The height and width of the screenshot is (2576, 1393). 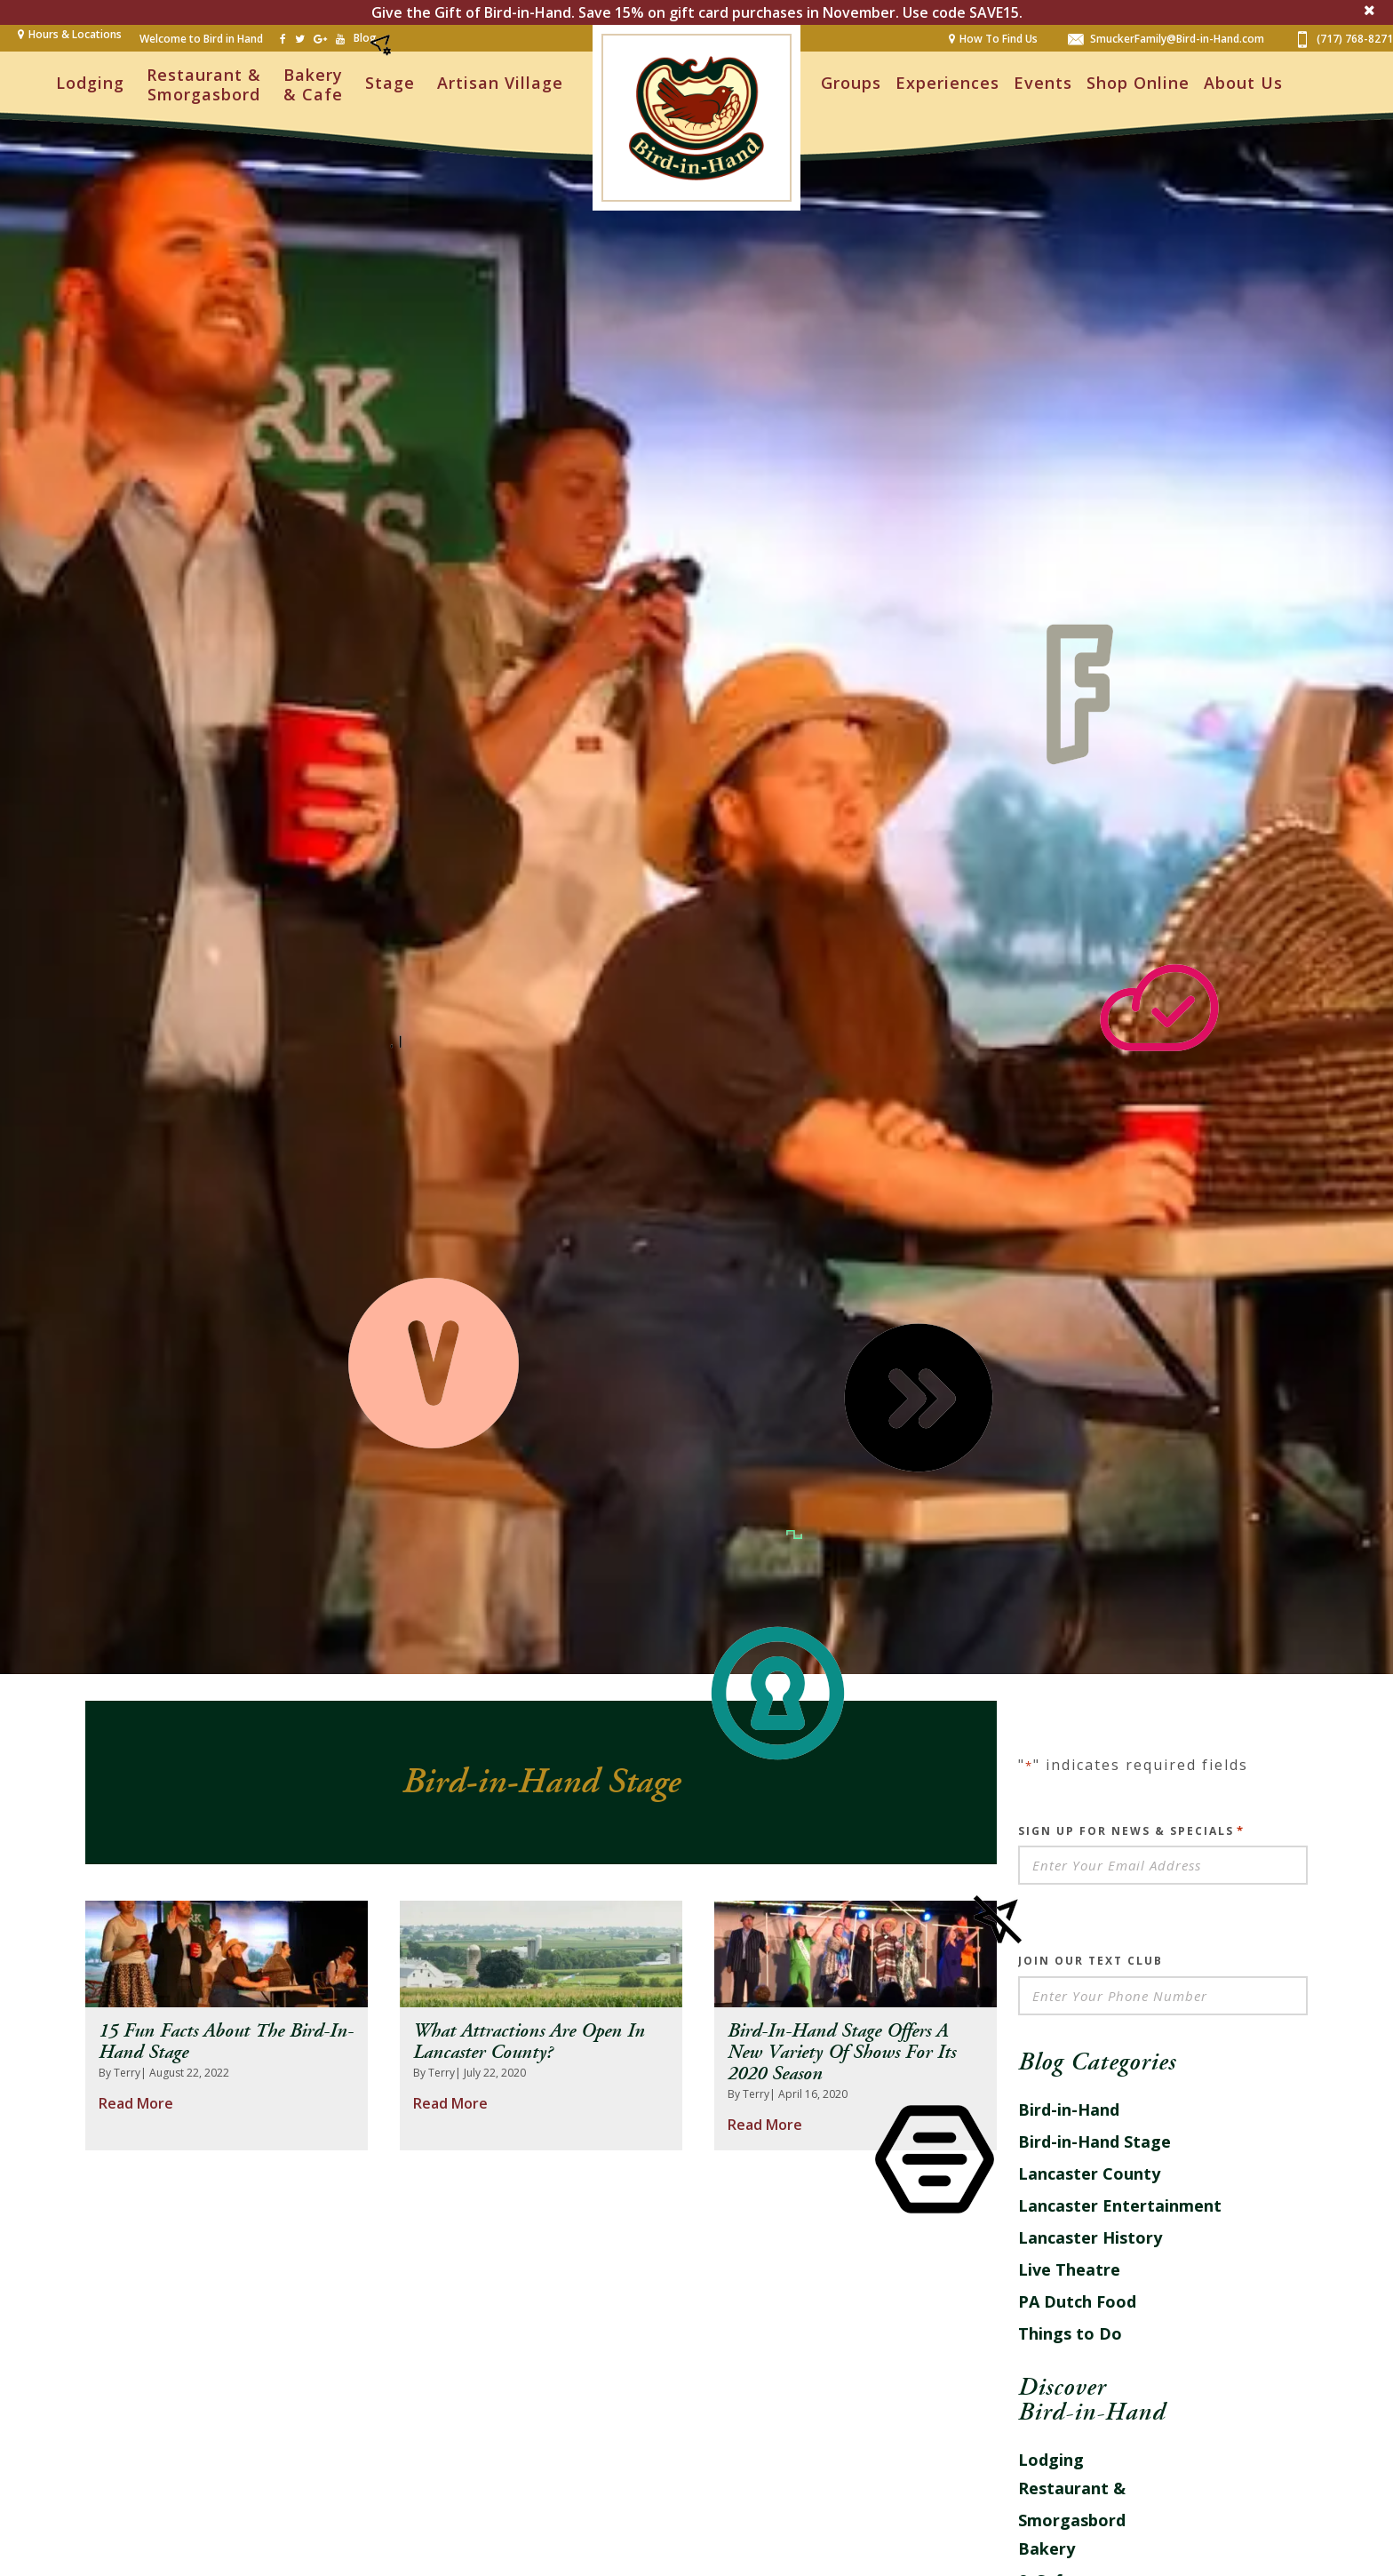 I want to click on indicates weak cellular signal strength, so click(x=410, y=1031).